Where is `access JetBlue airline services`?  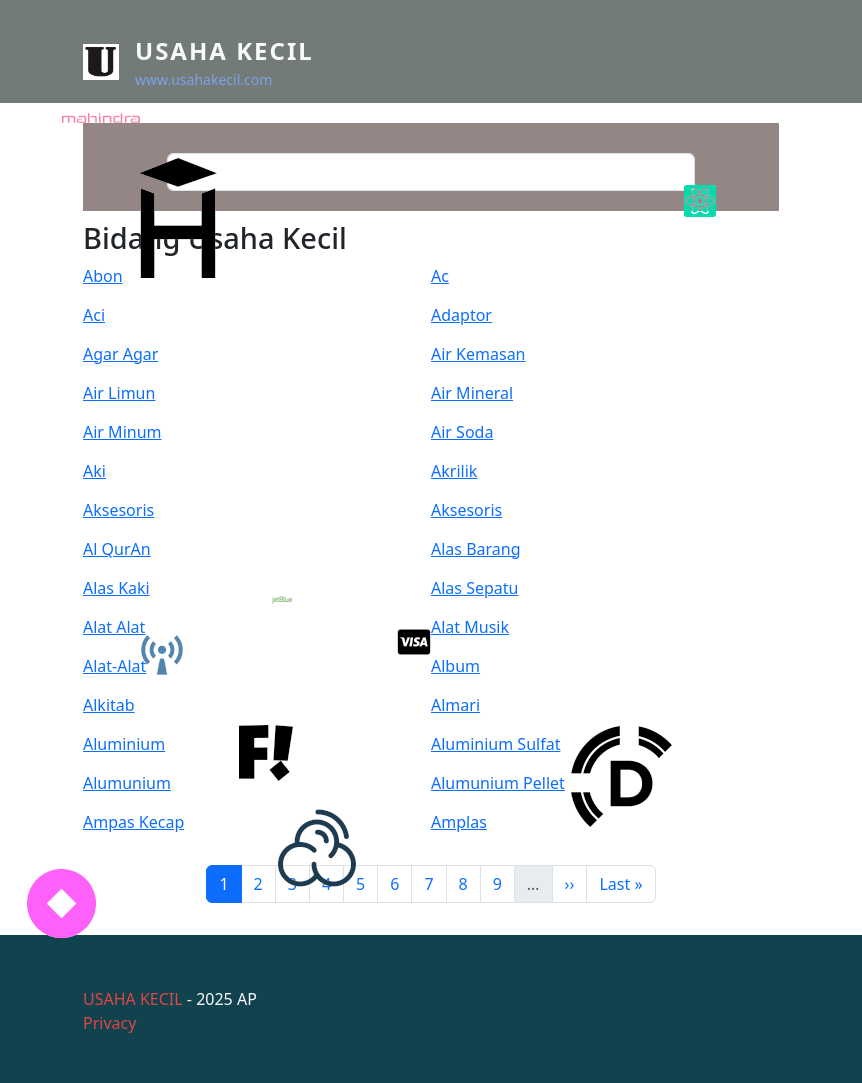
access JetBlue airline services is located at coordinates (282, 600).